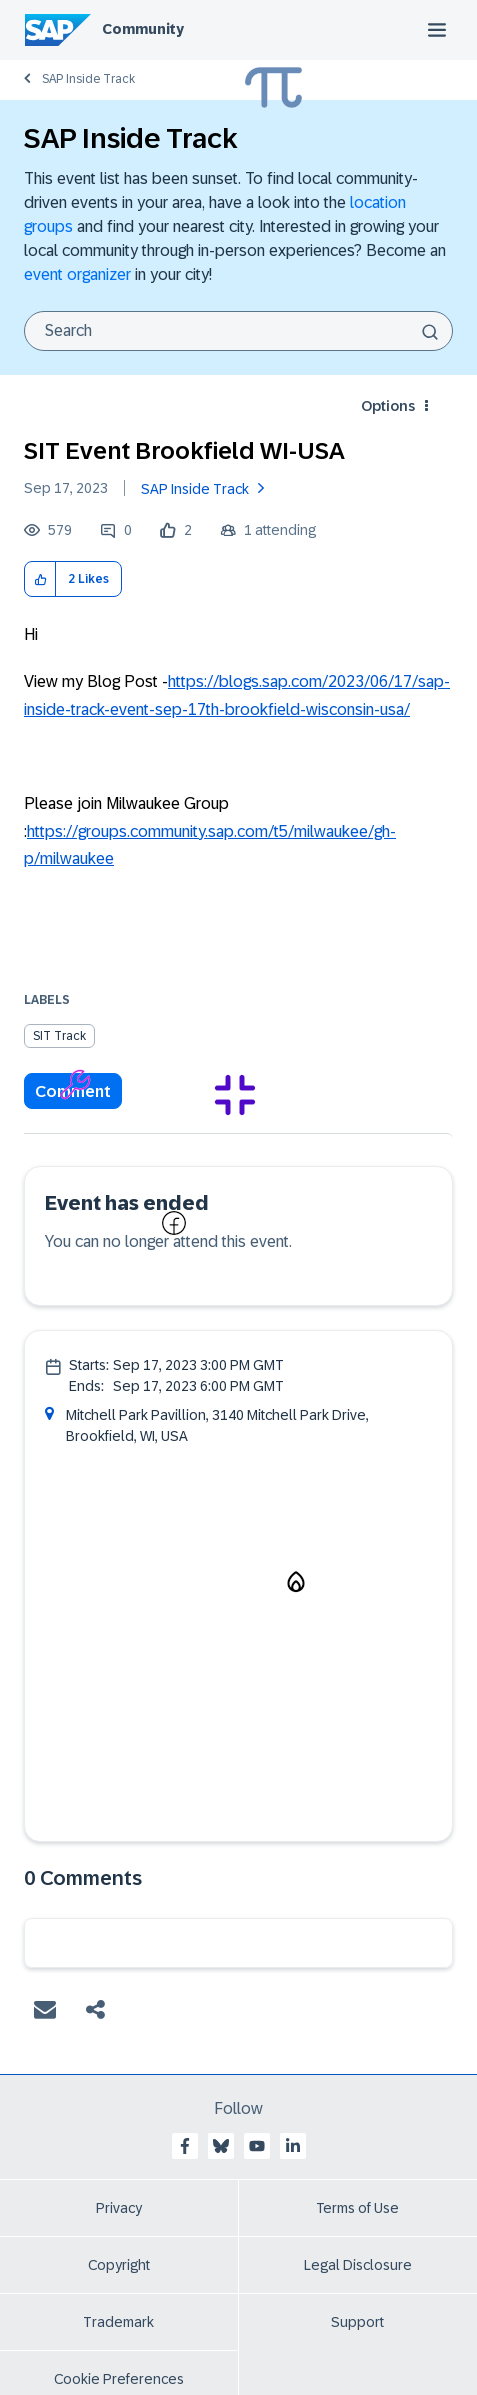 This screenshot has width=477, height=2395. What do you see at coordinates (75, 1084) in the screenshot?
I see `access settings or preferences` at bounding box center [75, 1084].